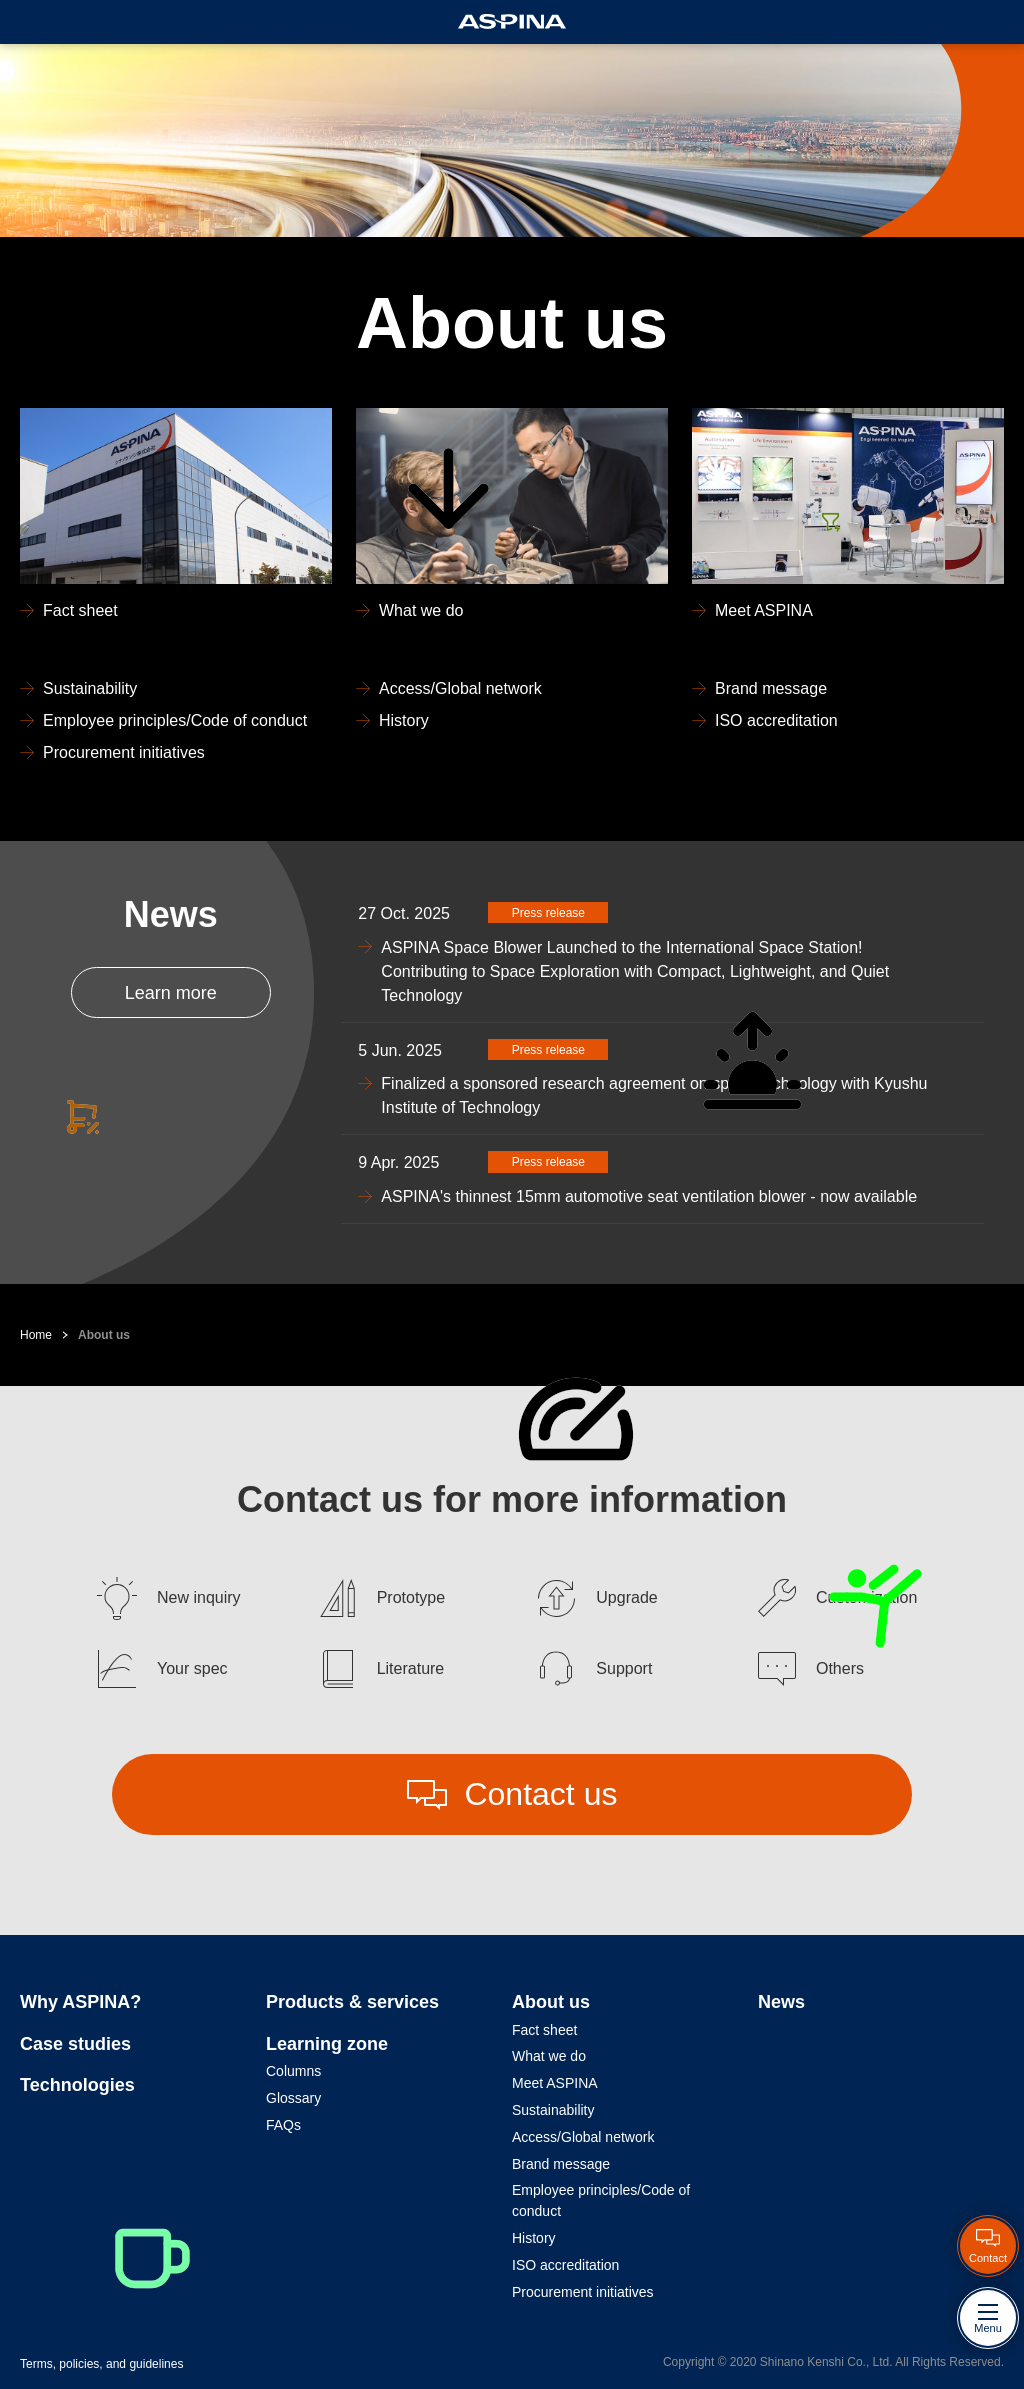  Describe the element at coordinates (830, 521) in the screenshot. I see `apply quick or instant filtering` at that location.